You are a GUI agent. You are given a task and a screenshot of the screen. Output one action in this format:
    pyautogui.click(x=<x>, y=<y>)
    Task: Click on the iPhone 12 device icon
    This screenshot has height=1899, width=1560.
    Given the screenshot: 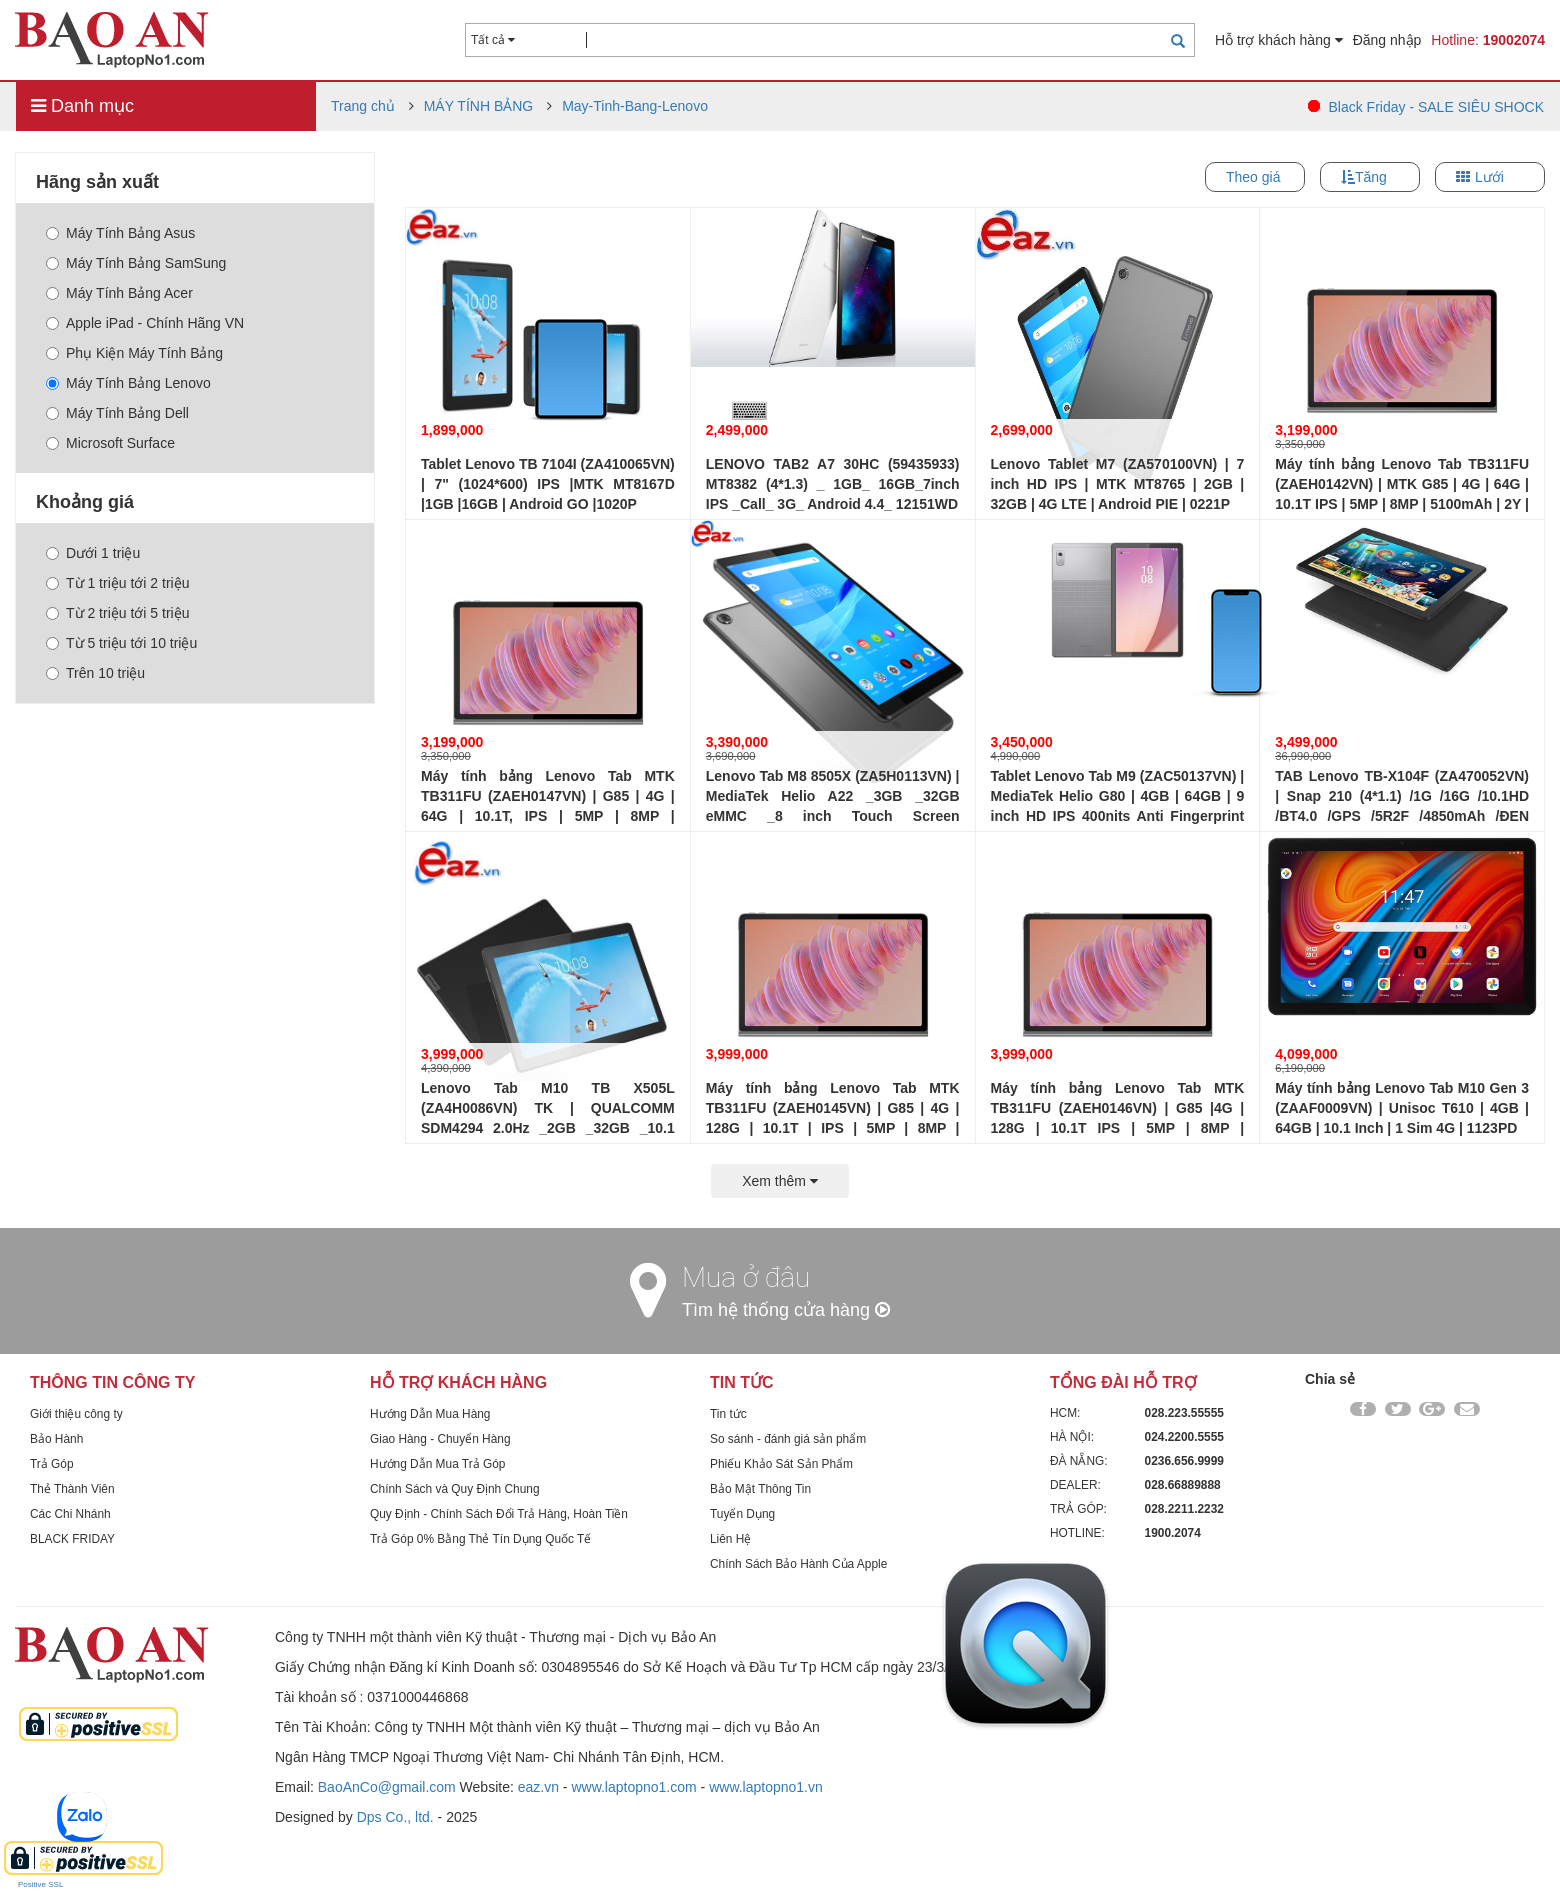 What is the action you would take?
    pyautogui.click(x=1236, y=643)
    